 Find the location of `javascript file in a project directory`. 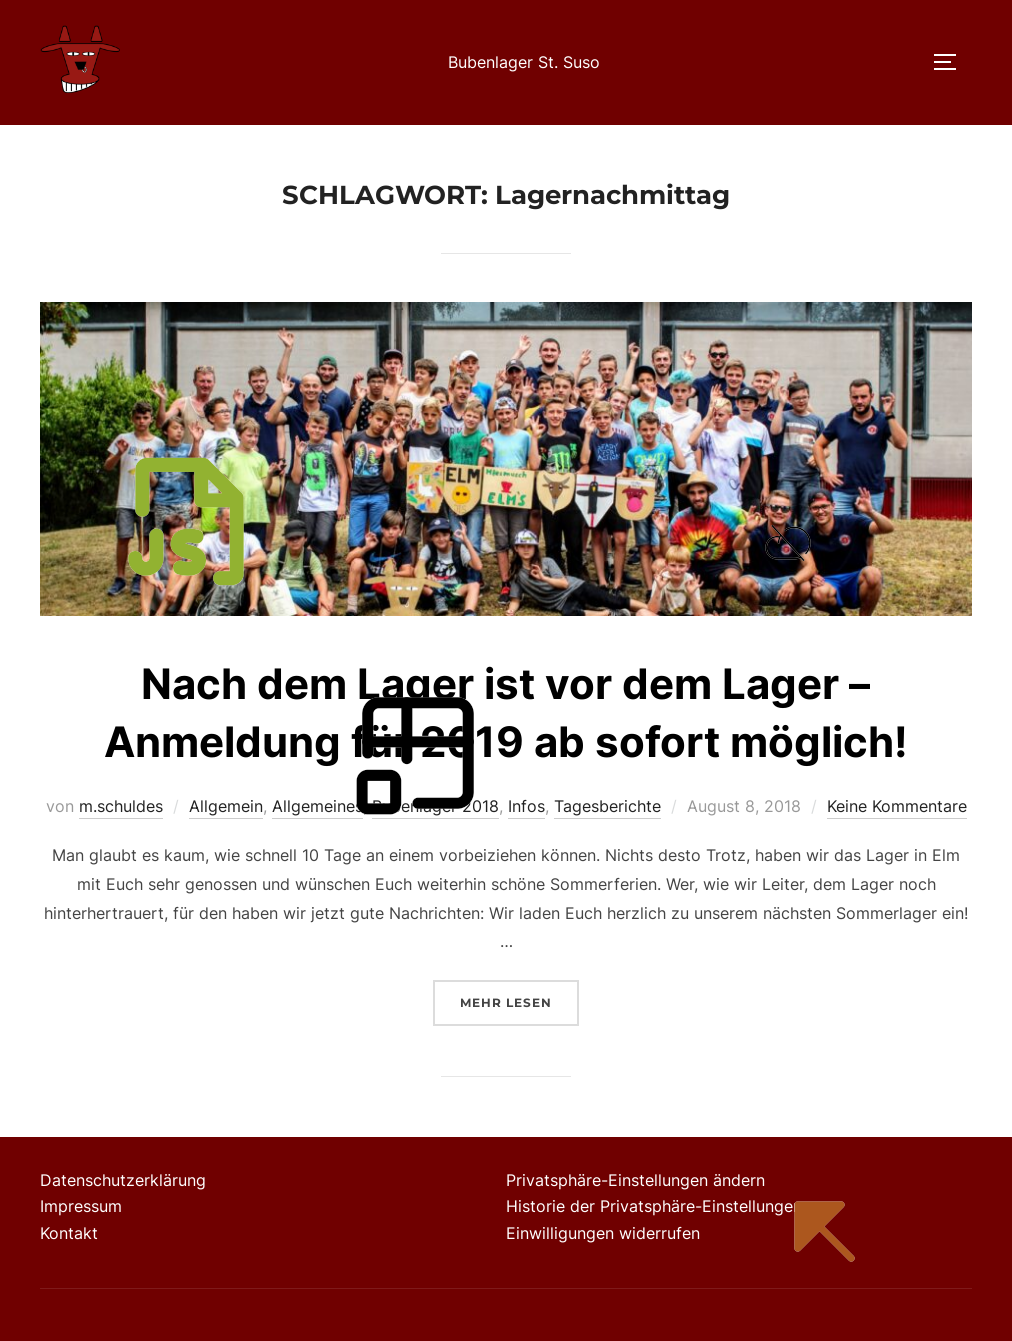

javascript file in a project directory is located at coordinates (189, 521).